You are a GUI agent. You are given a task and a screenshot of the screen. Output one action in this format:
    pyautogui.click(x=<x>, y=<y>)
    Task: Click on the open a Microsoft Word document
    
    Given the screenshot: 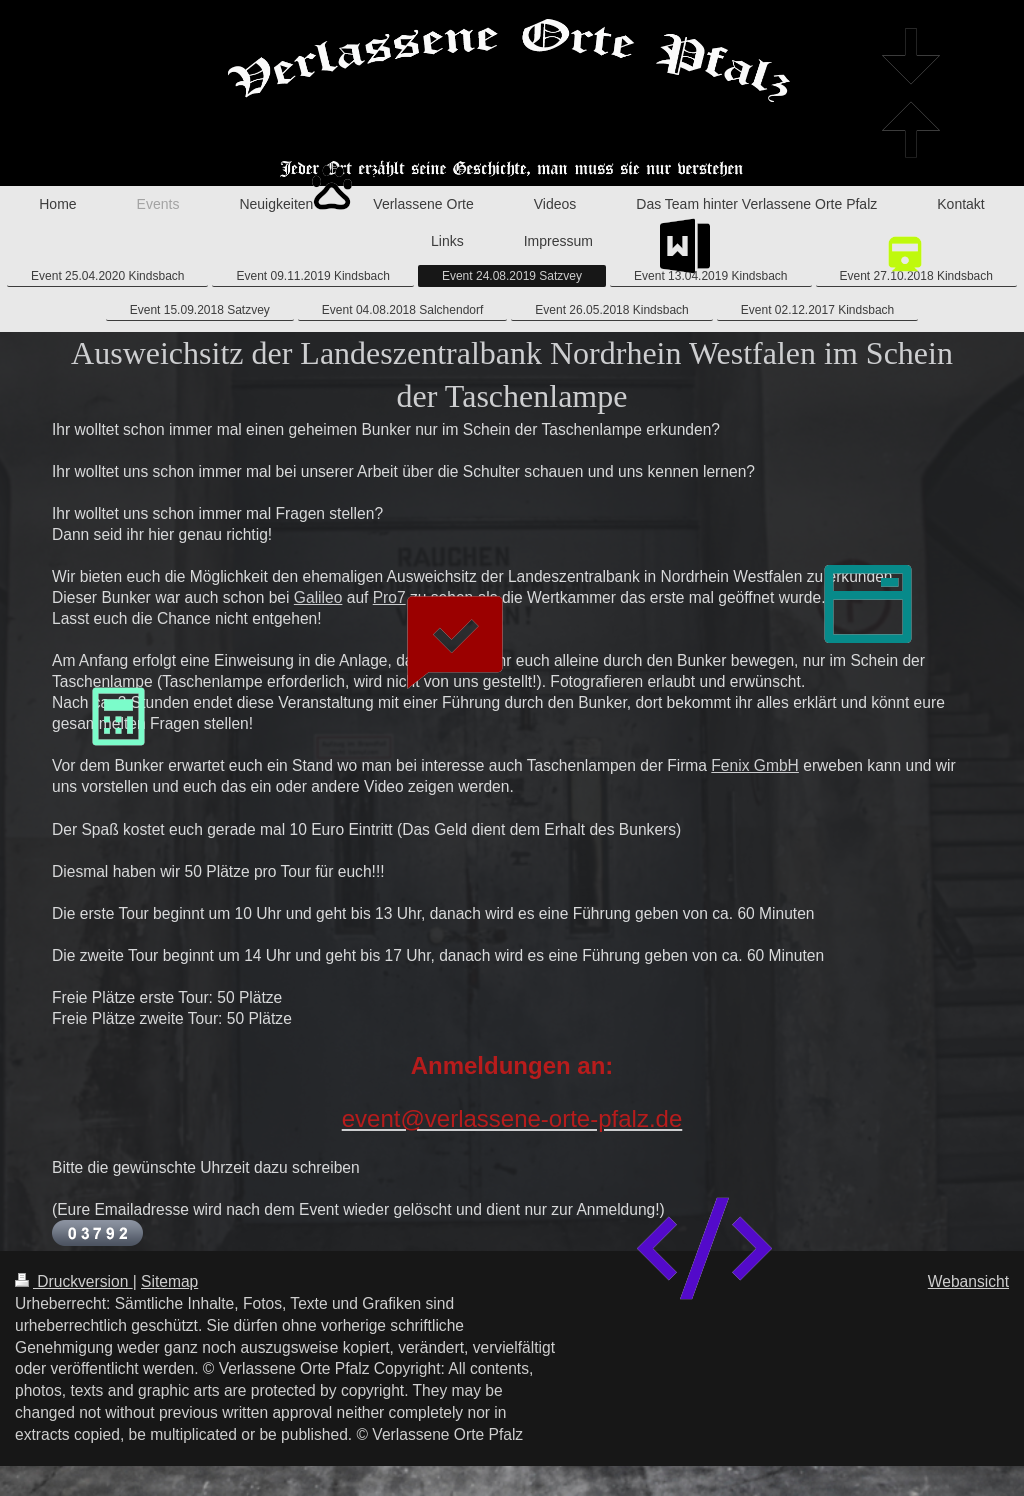 What is the action you would take?
    pyautogui.click(x=685, y=246)
    